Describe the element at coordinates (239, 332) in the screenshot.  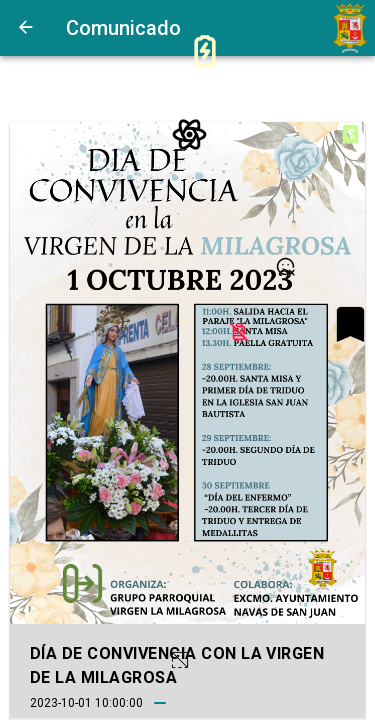
I see `no luggage allowed` at that location.